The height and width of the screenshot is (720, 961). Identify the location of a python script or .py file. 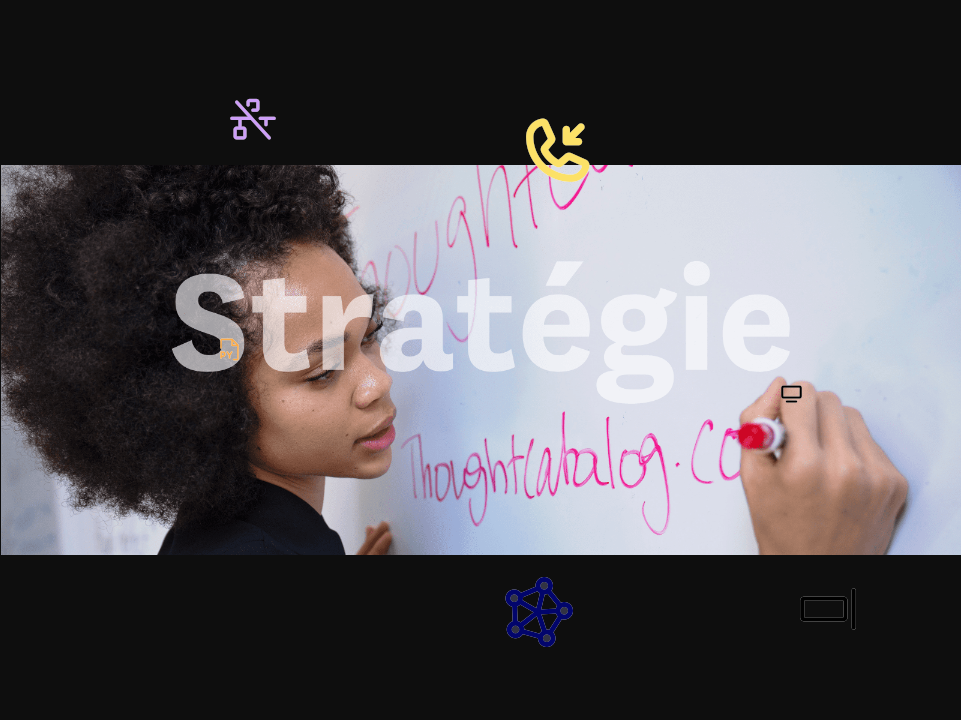
(229, 349).